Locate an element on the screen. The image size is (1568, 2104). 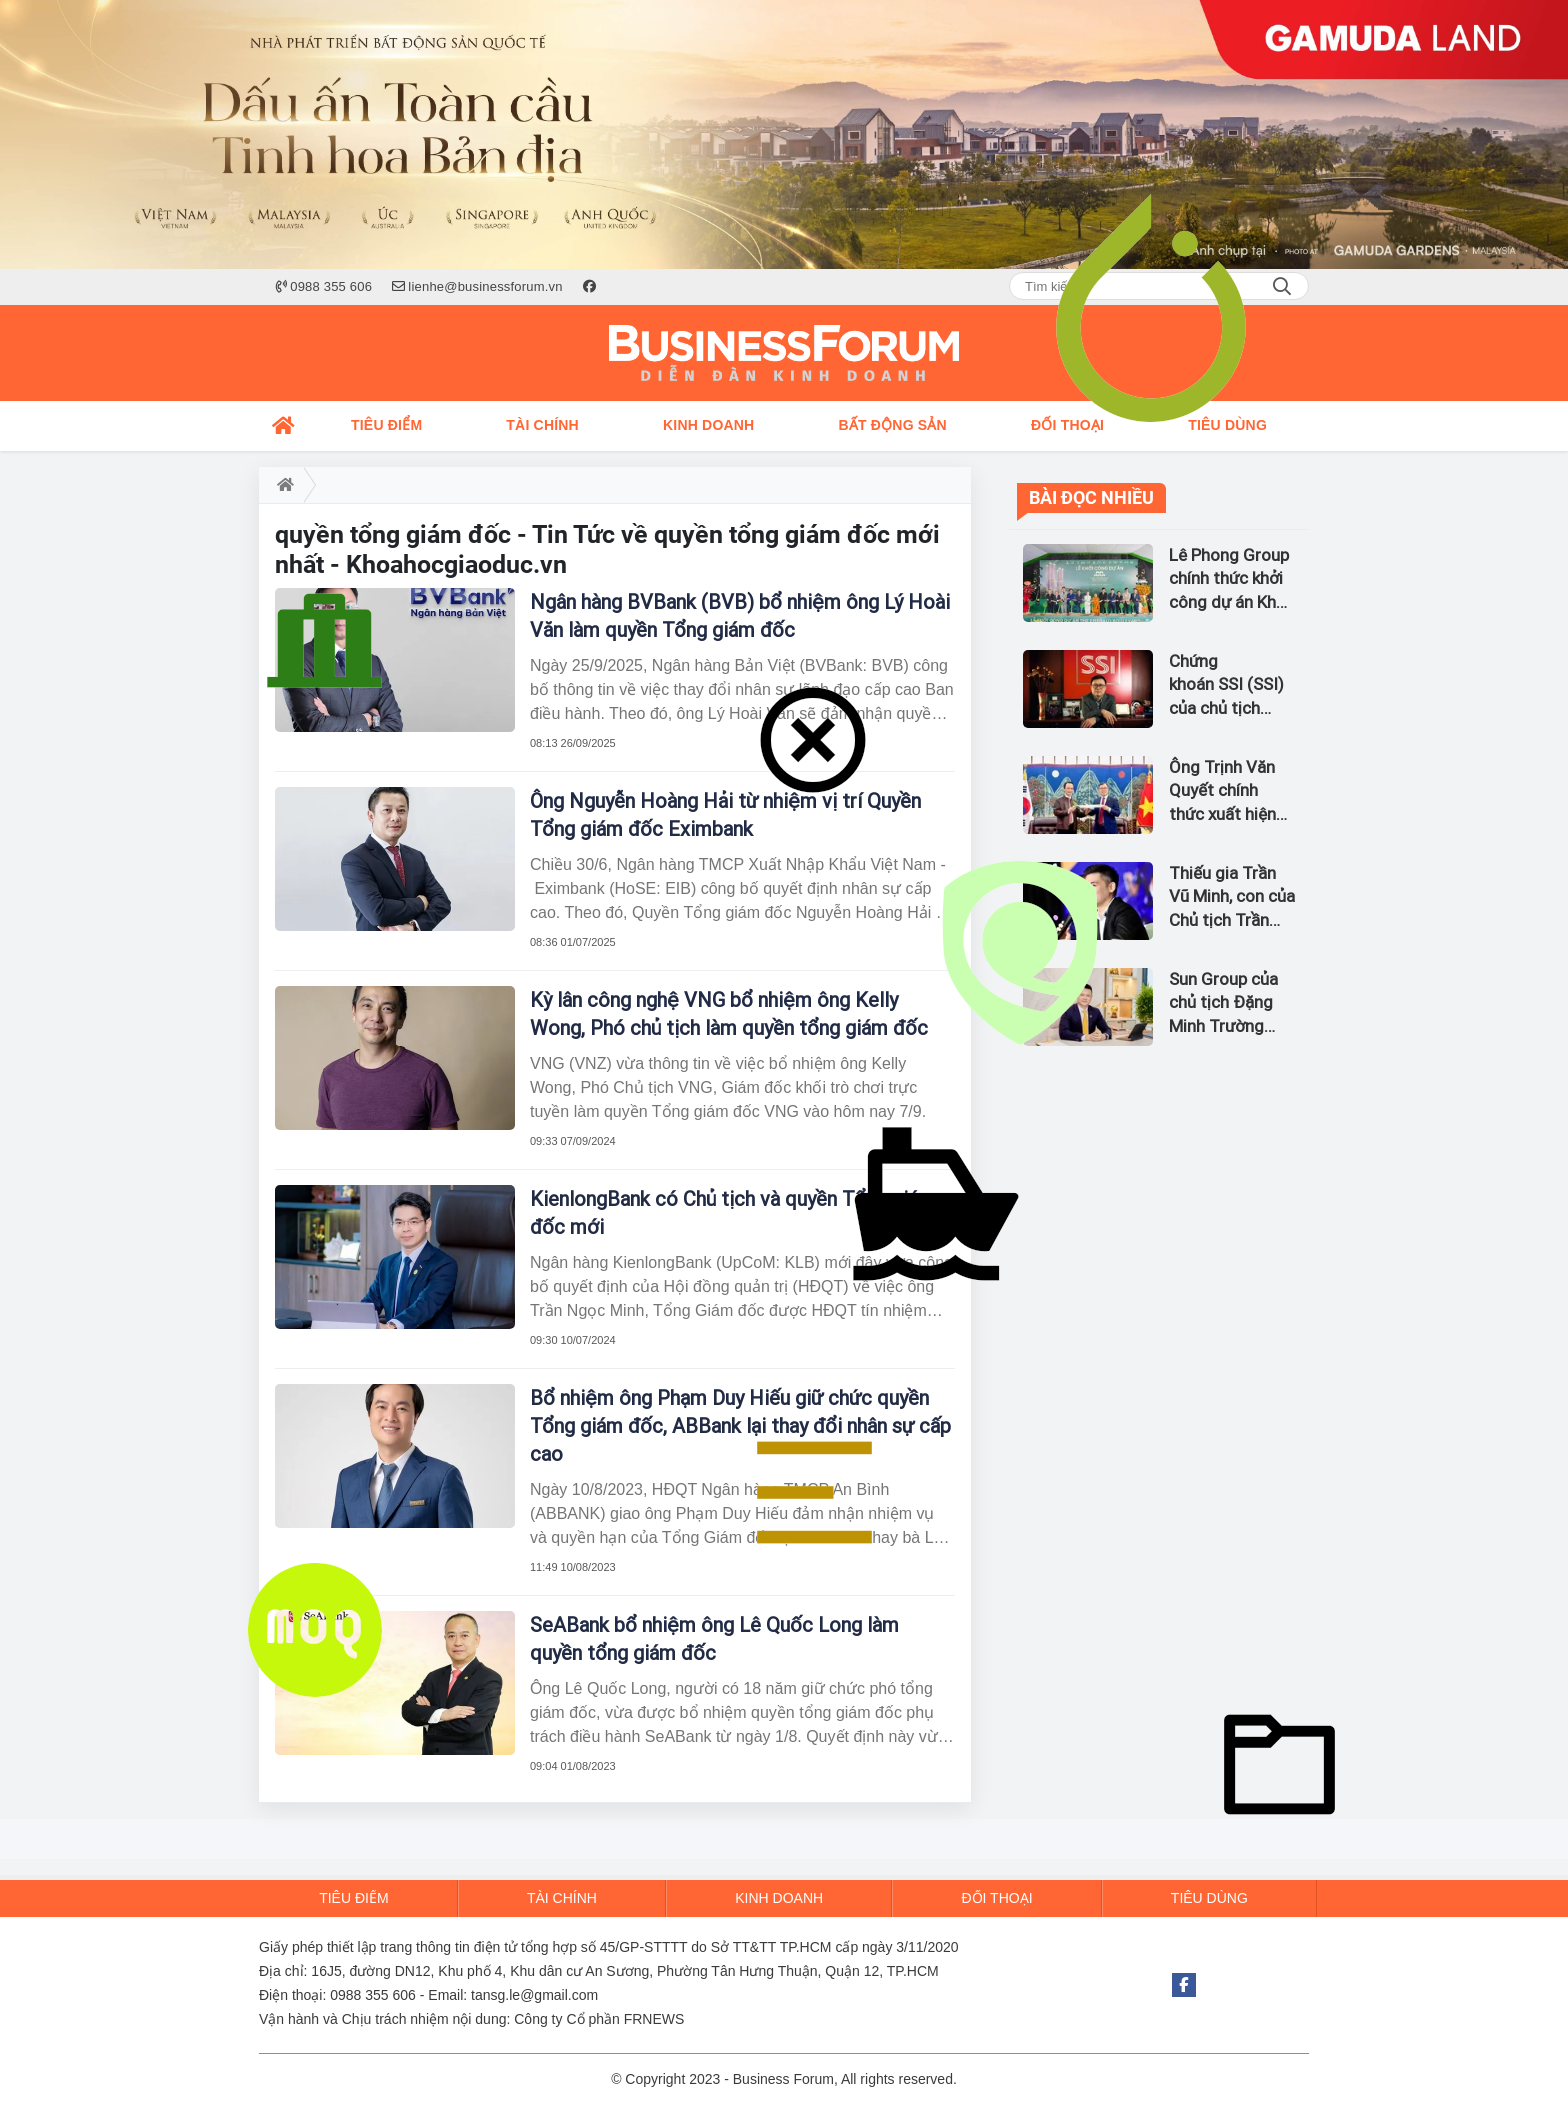
close or dismiss a dialog is located at coordinates (813, 740).